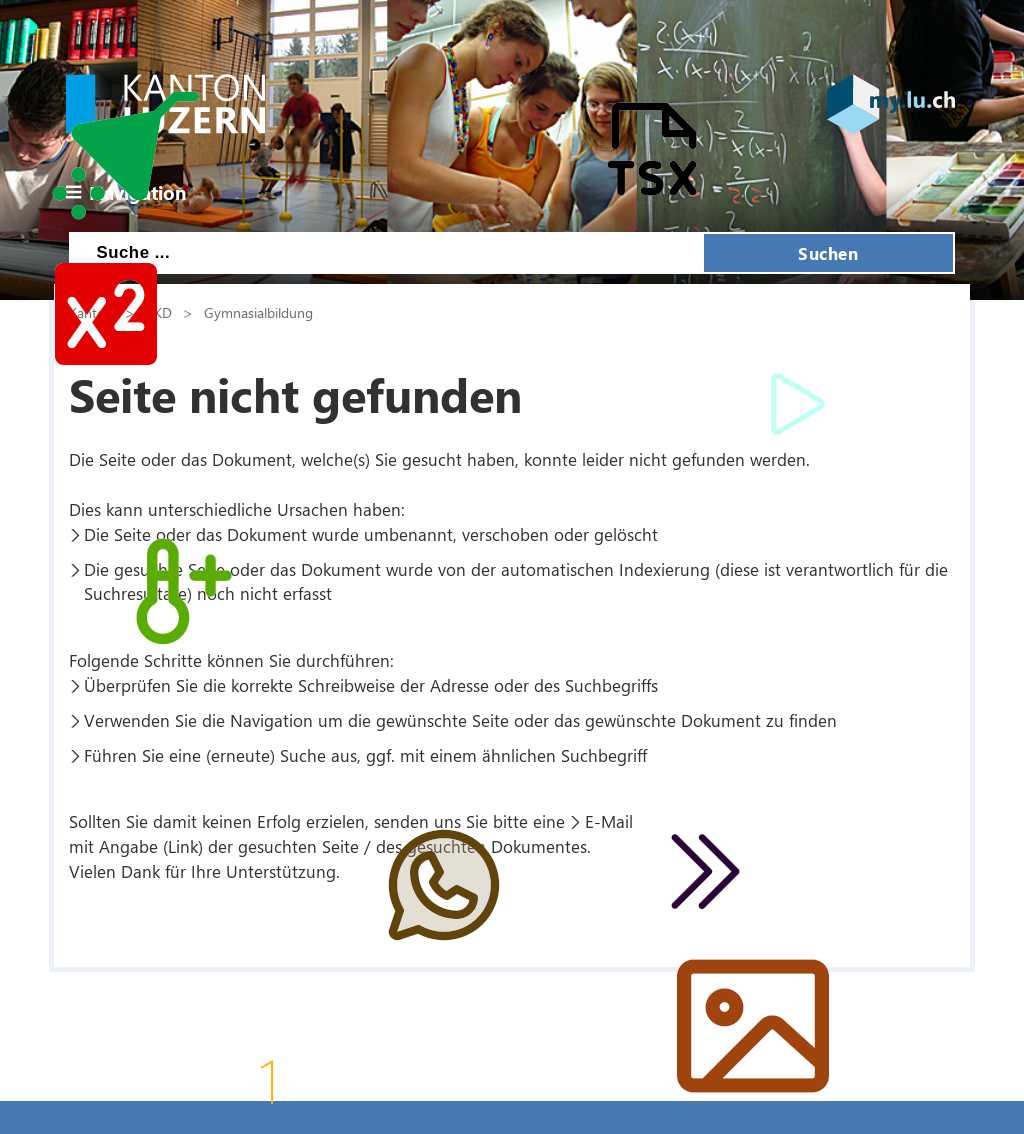 This screenshot has height=1134, width=1024. I want to click on a TypeScript React component file, so click(654, 153).